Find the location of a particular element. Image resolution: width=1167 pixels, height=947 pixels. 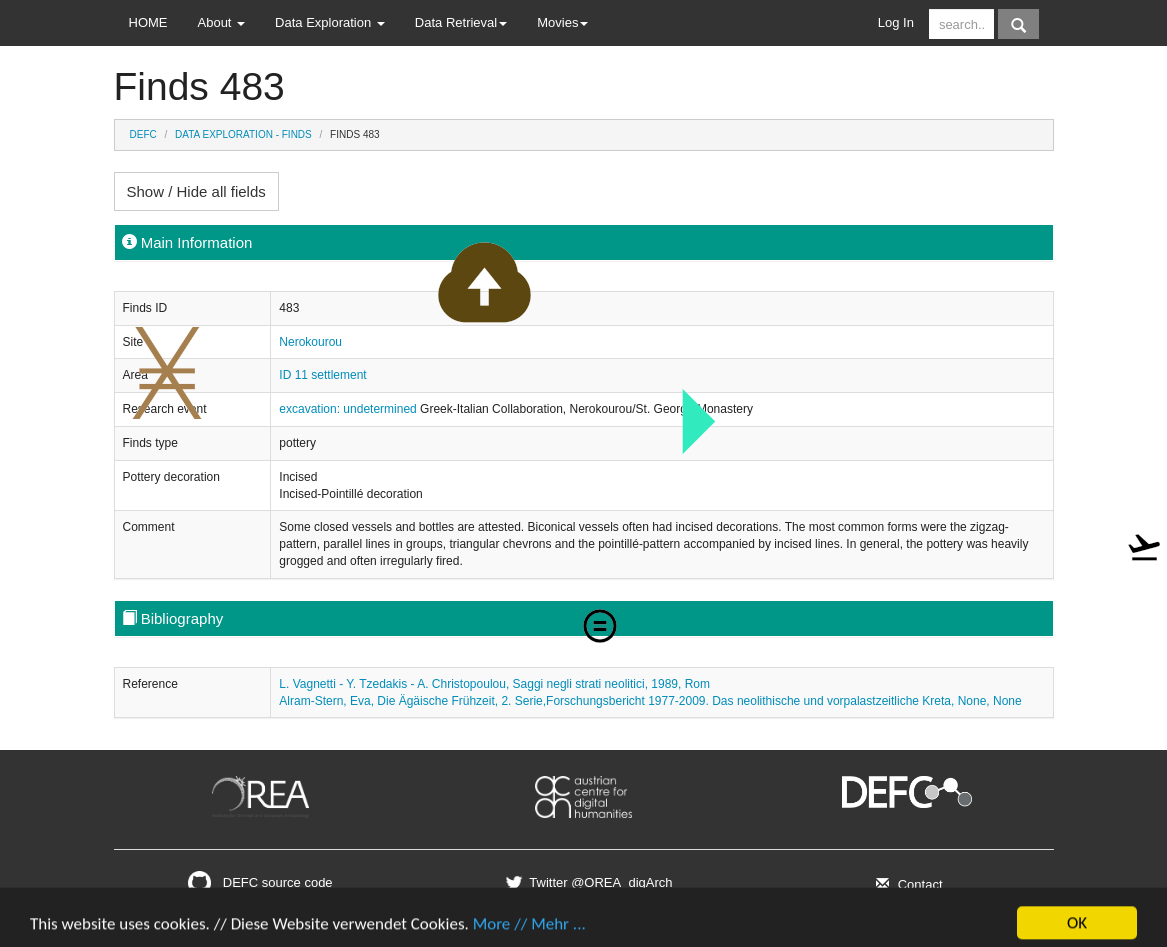

creative commons no derivatives license indicator is located at coordinates (600, 626).